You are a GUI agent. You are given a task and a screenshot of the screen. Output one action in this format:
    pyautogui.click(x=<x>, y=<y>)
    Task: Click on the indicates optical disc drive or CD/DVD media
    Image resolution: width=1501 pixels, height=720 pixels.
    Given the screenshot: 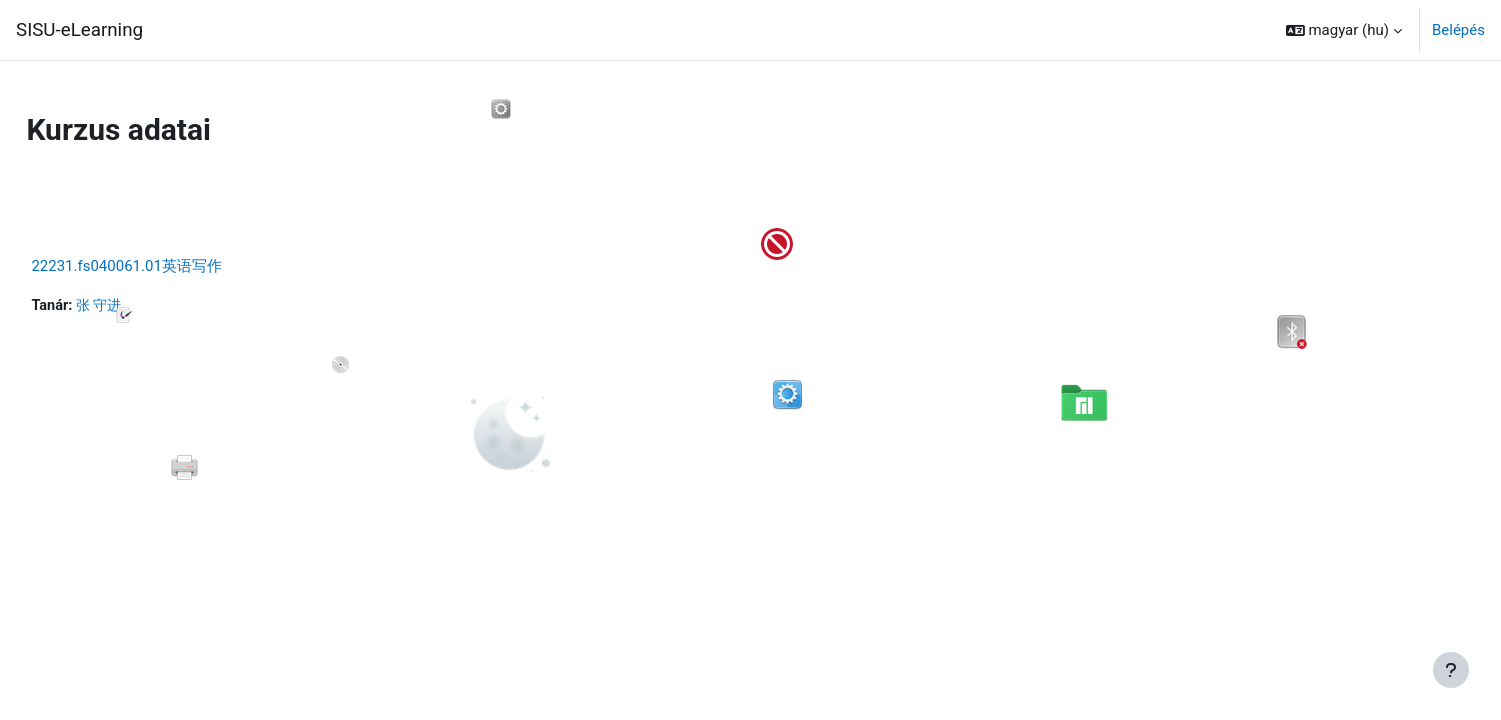 What is the action you would take?
    pyautogui.click(x=340, y=364)
    